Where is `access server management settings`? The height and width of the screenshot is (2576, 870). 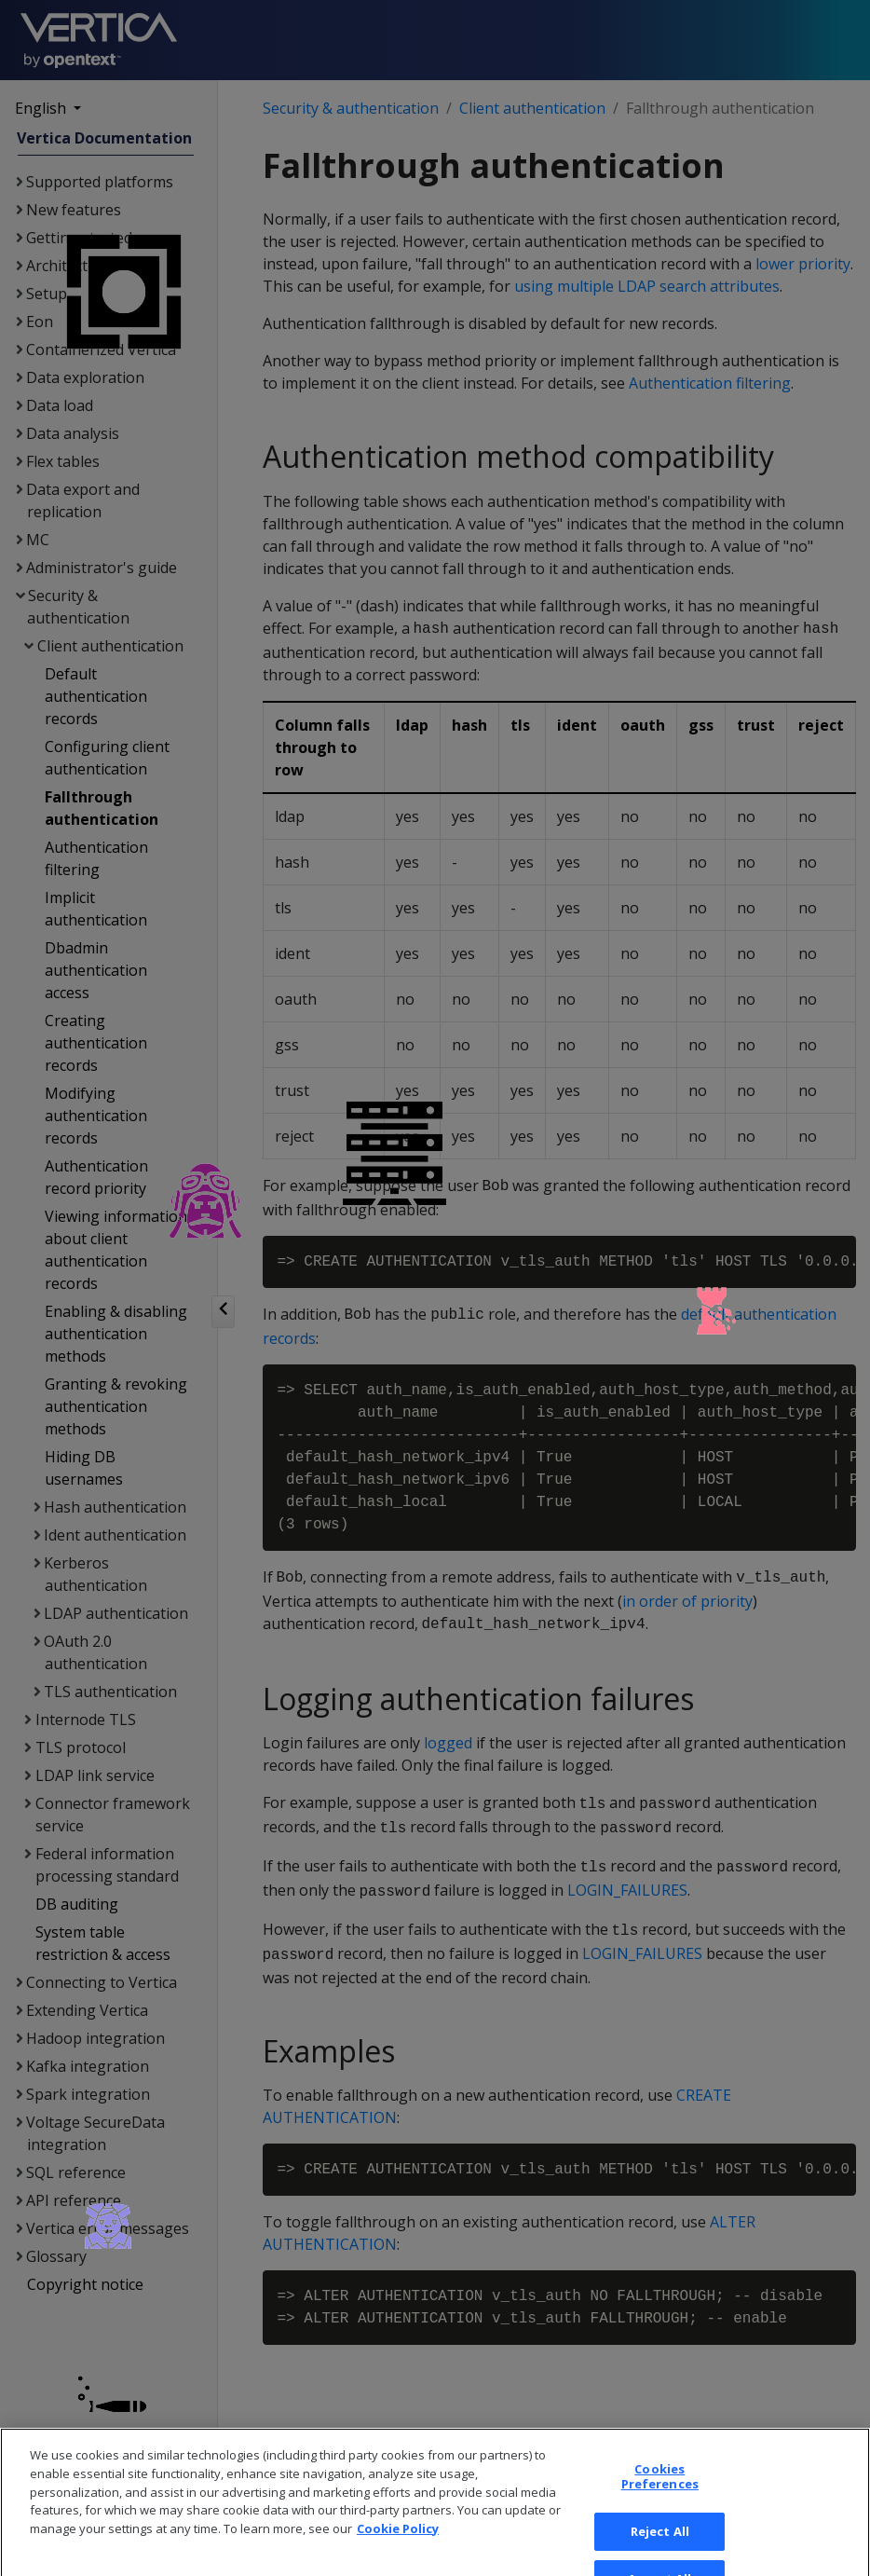 access server management settings is located at coordinates (394, 1153).